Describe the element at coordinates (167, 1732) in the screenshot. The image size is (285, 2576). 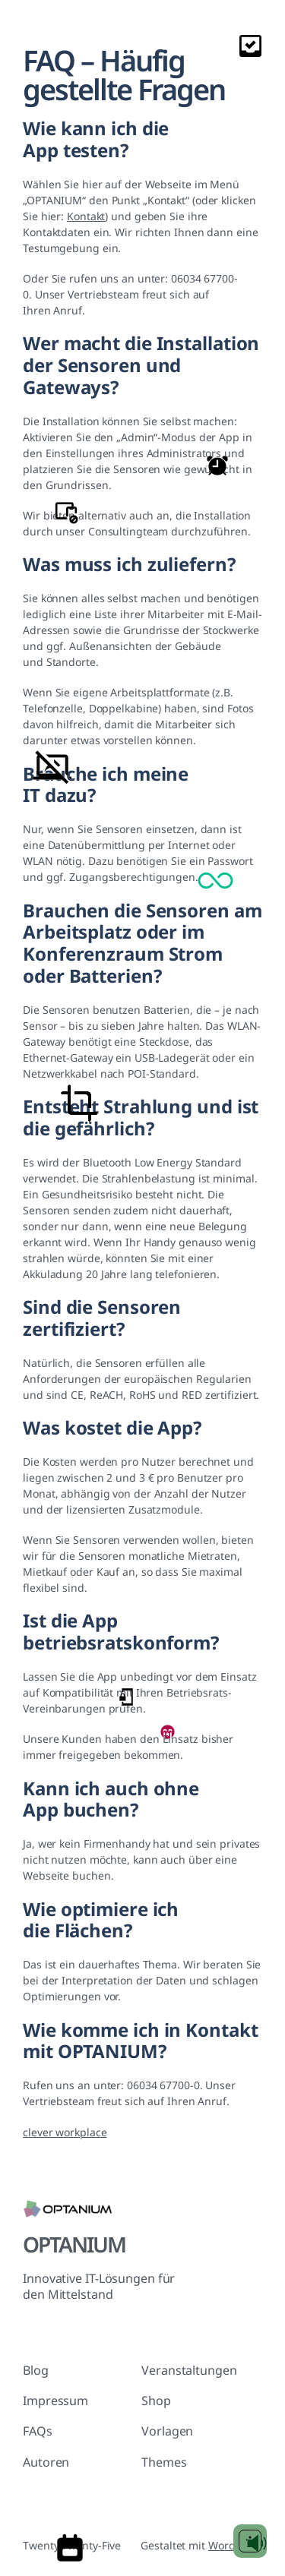
I see `indicates an error or failed action` at that location.